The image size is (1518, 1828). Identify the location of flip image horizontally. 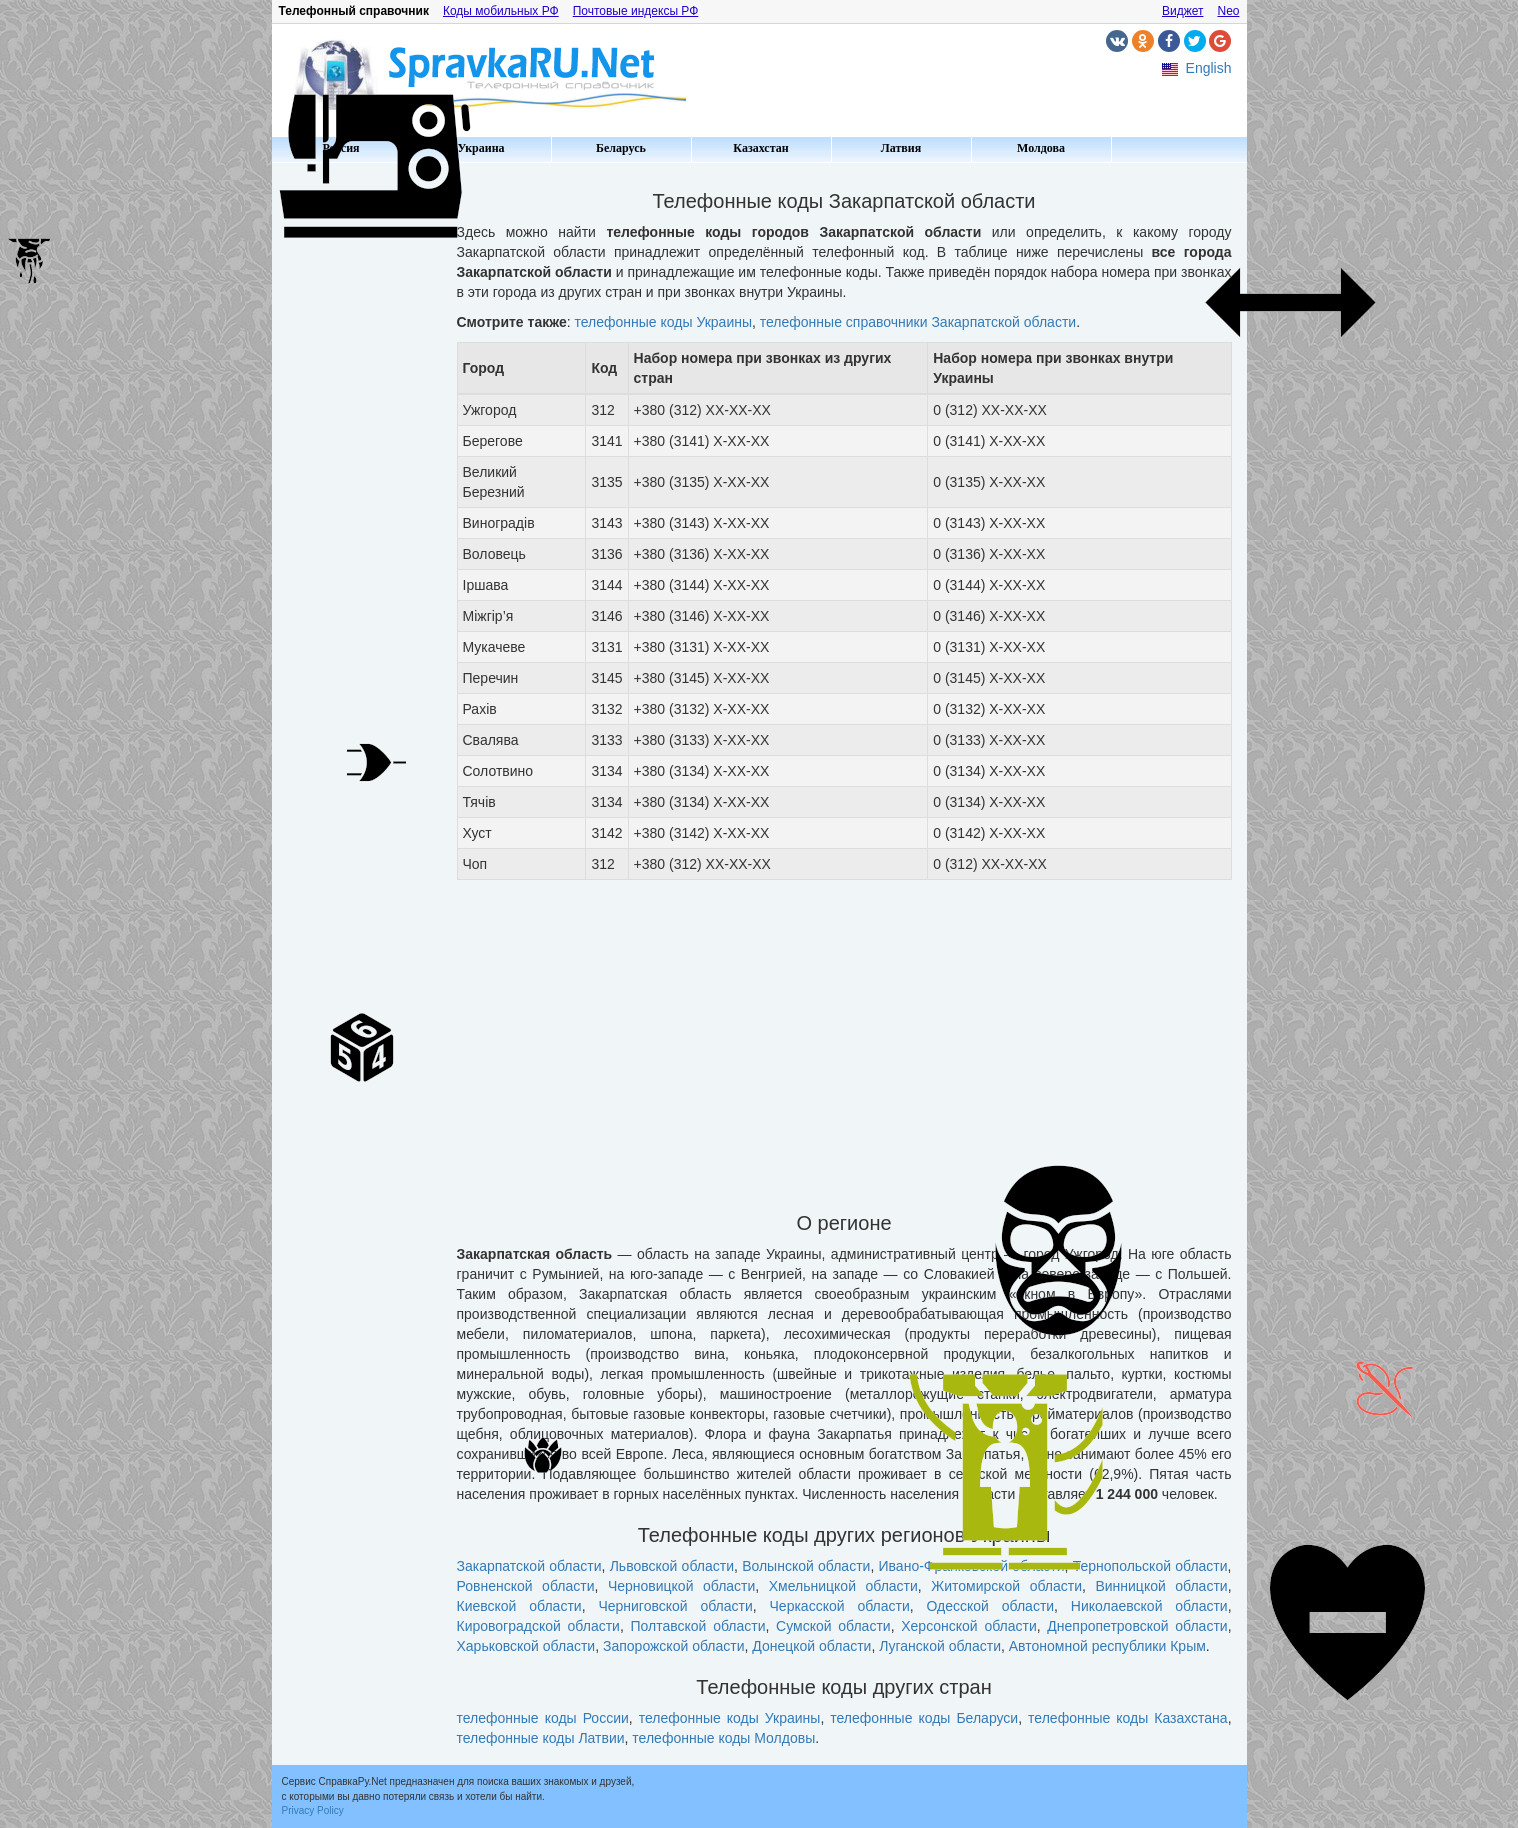
(1290, 302).